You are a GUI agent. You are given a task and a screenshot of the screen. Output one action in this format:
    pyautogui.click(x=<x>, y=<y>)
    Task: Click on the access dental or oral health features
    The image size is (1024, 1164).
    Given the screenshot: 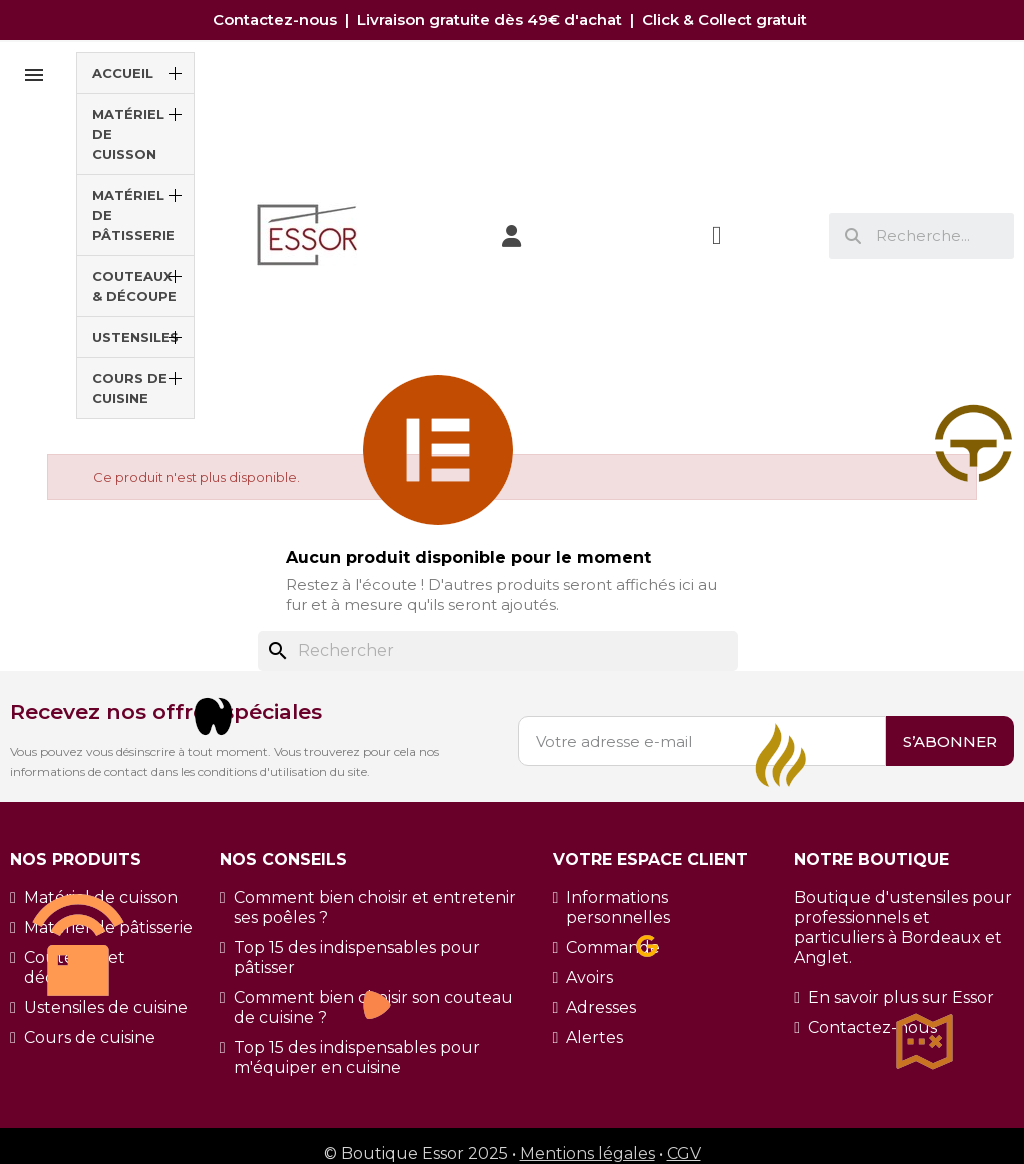 What is the action you would take?
    pyautogui.click(x=213, y=716)
    